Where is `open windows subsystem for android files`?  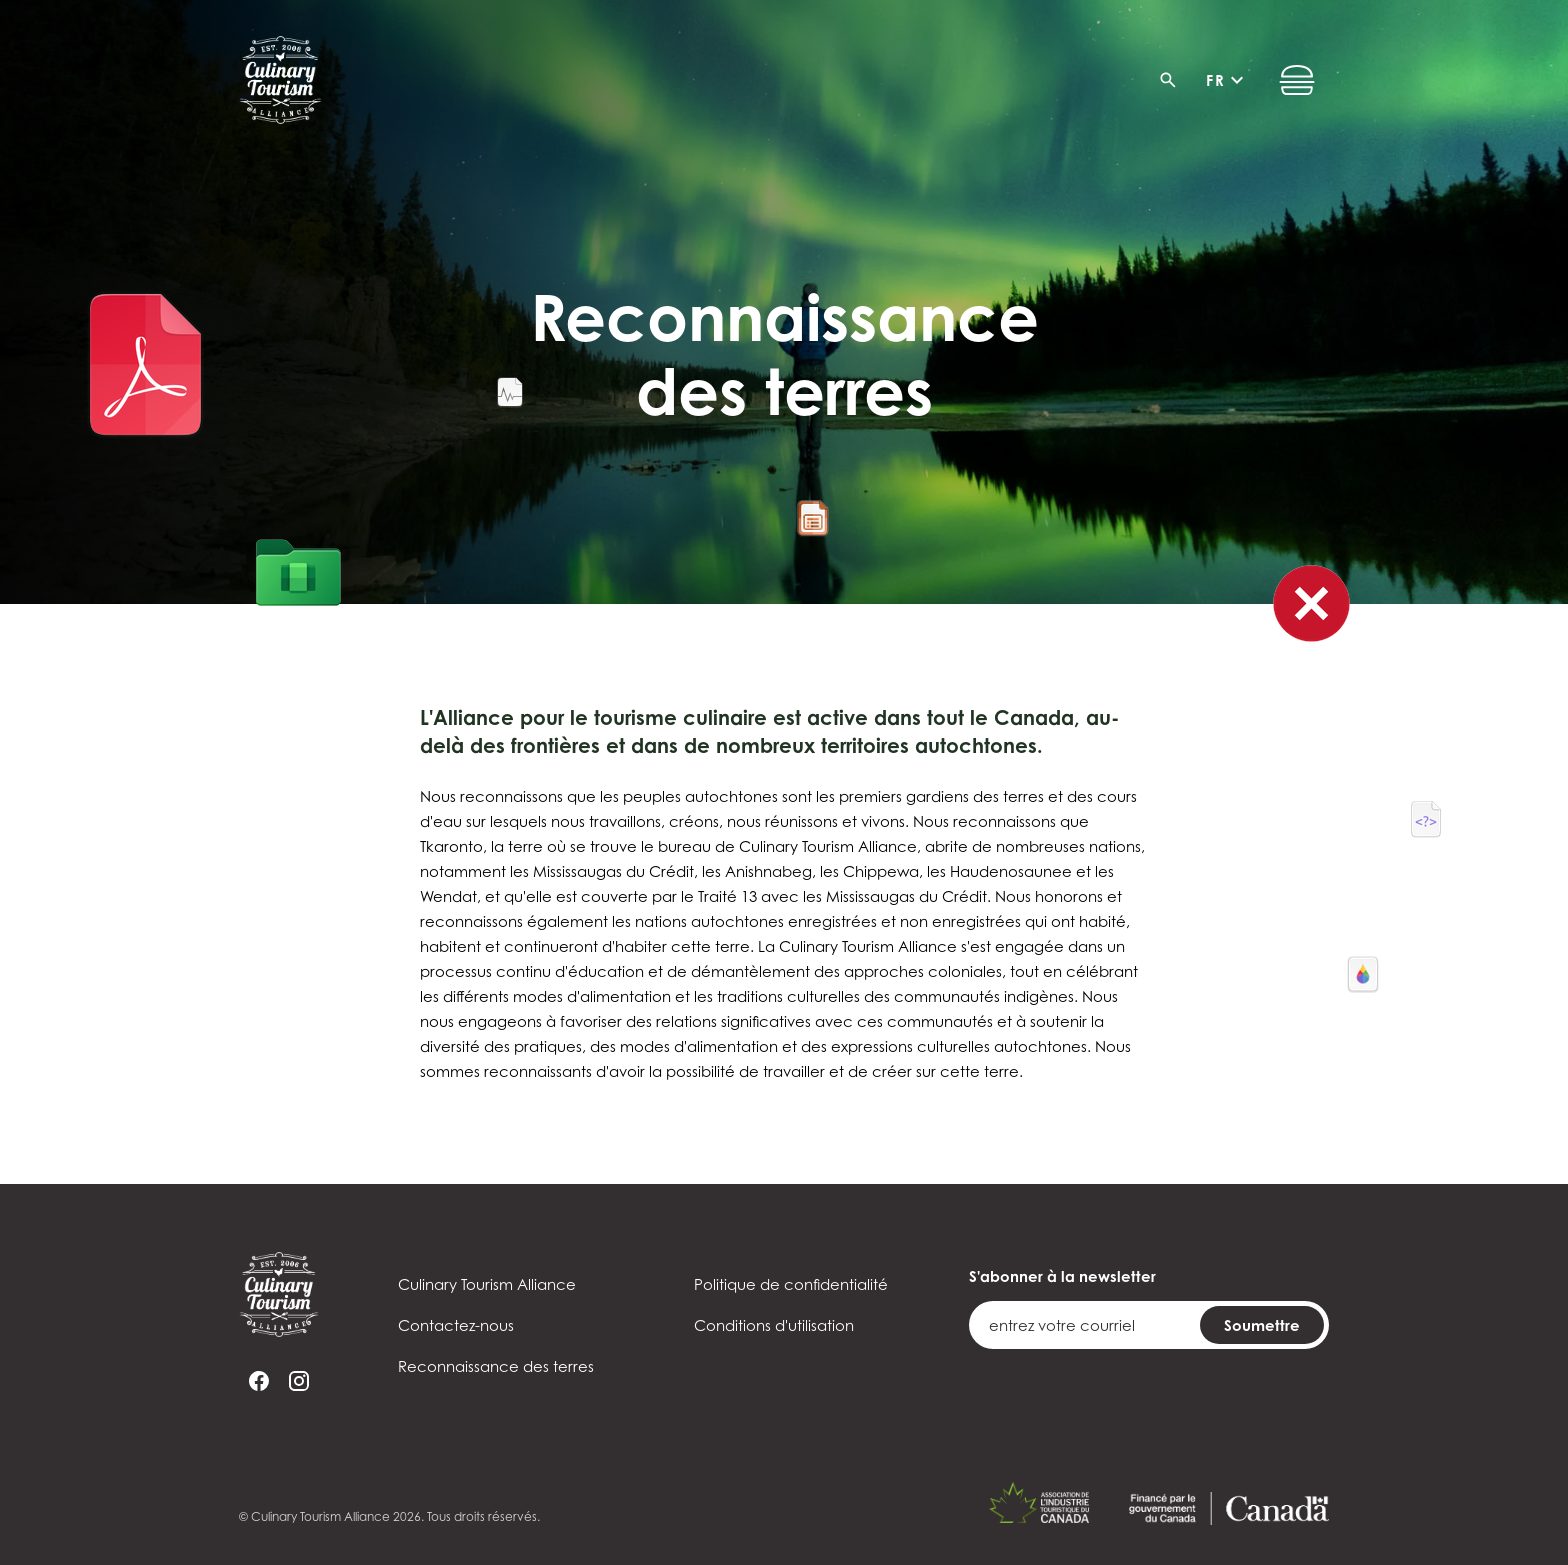 open windows subsystem for android files is located at coordinates (298, 575).